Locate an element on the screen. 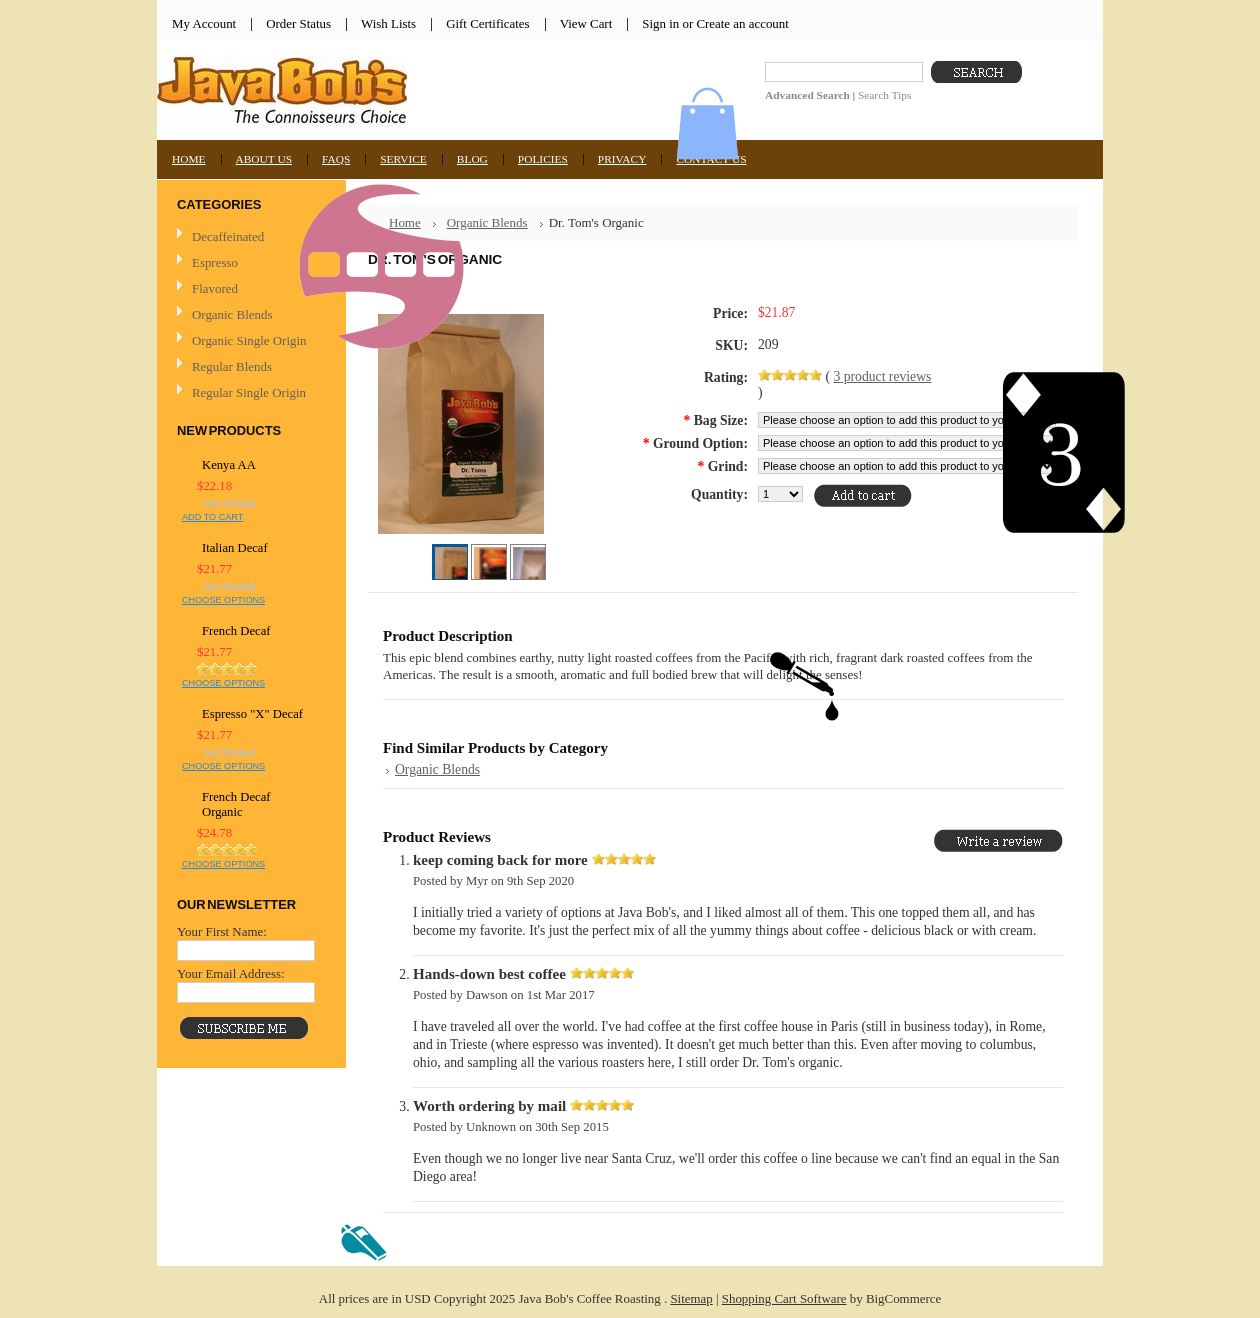  blow the whistle to report a violation is located at coordinates (364, 1243).